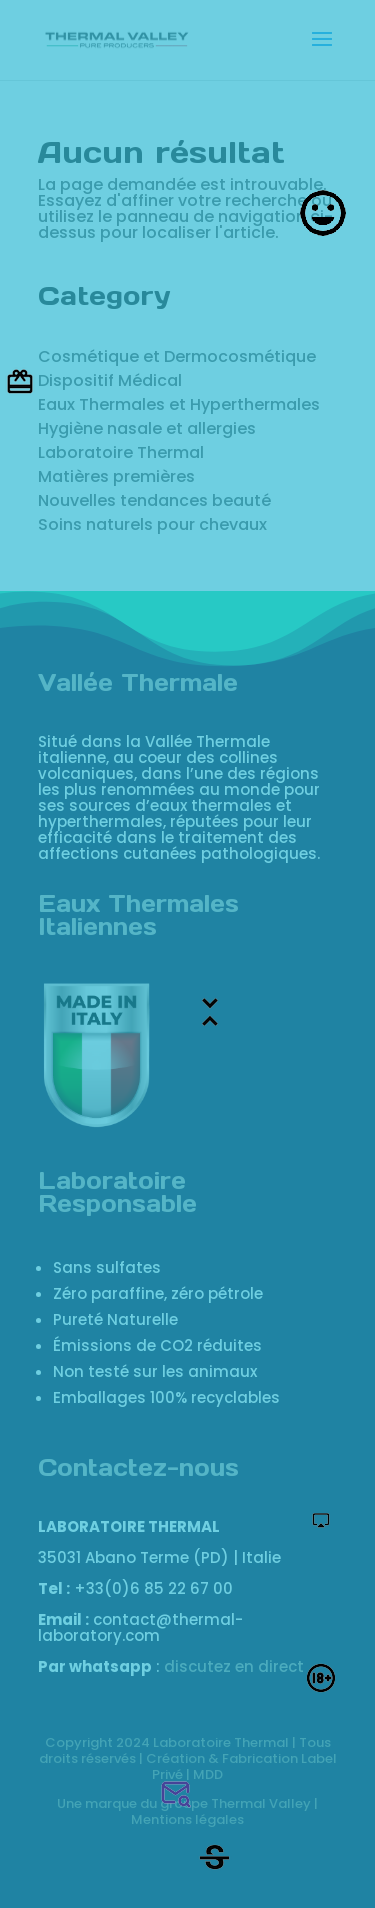 Image resolution: width=375 pixels, height=1908 pixels. I want to click on tag people in a photo, so click(323, 213).